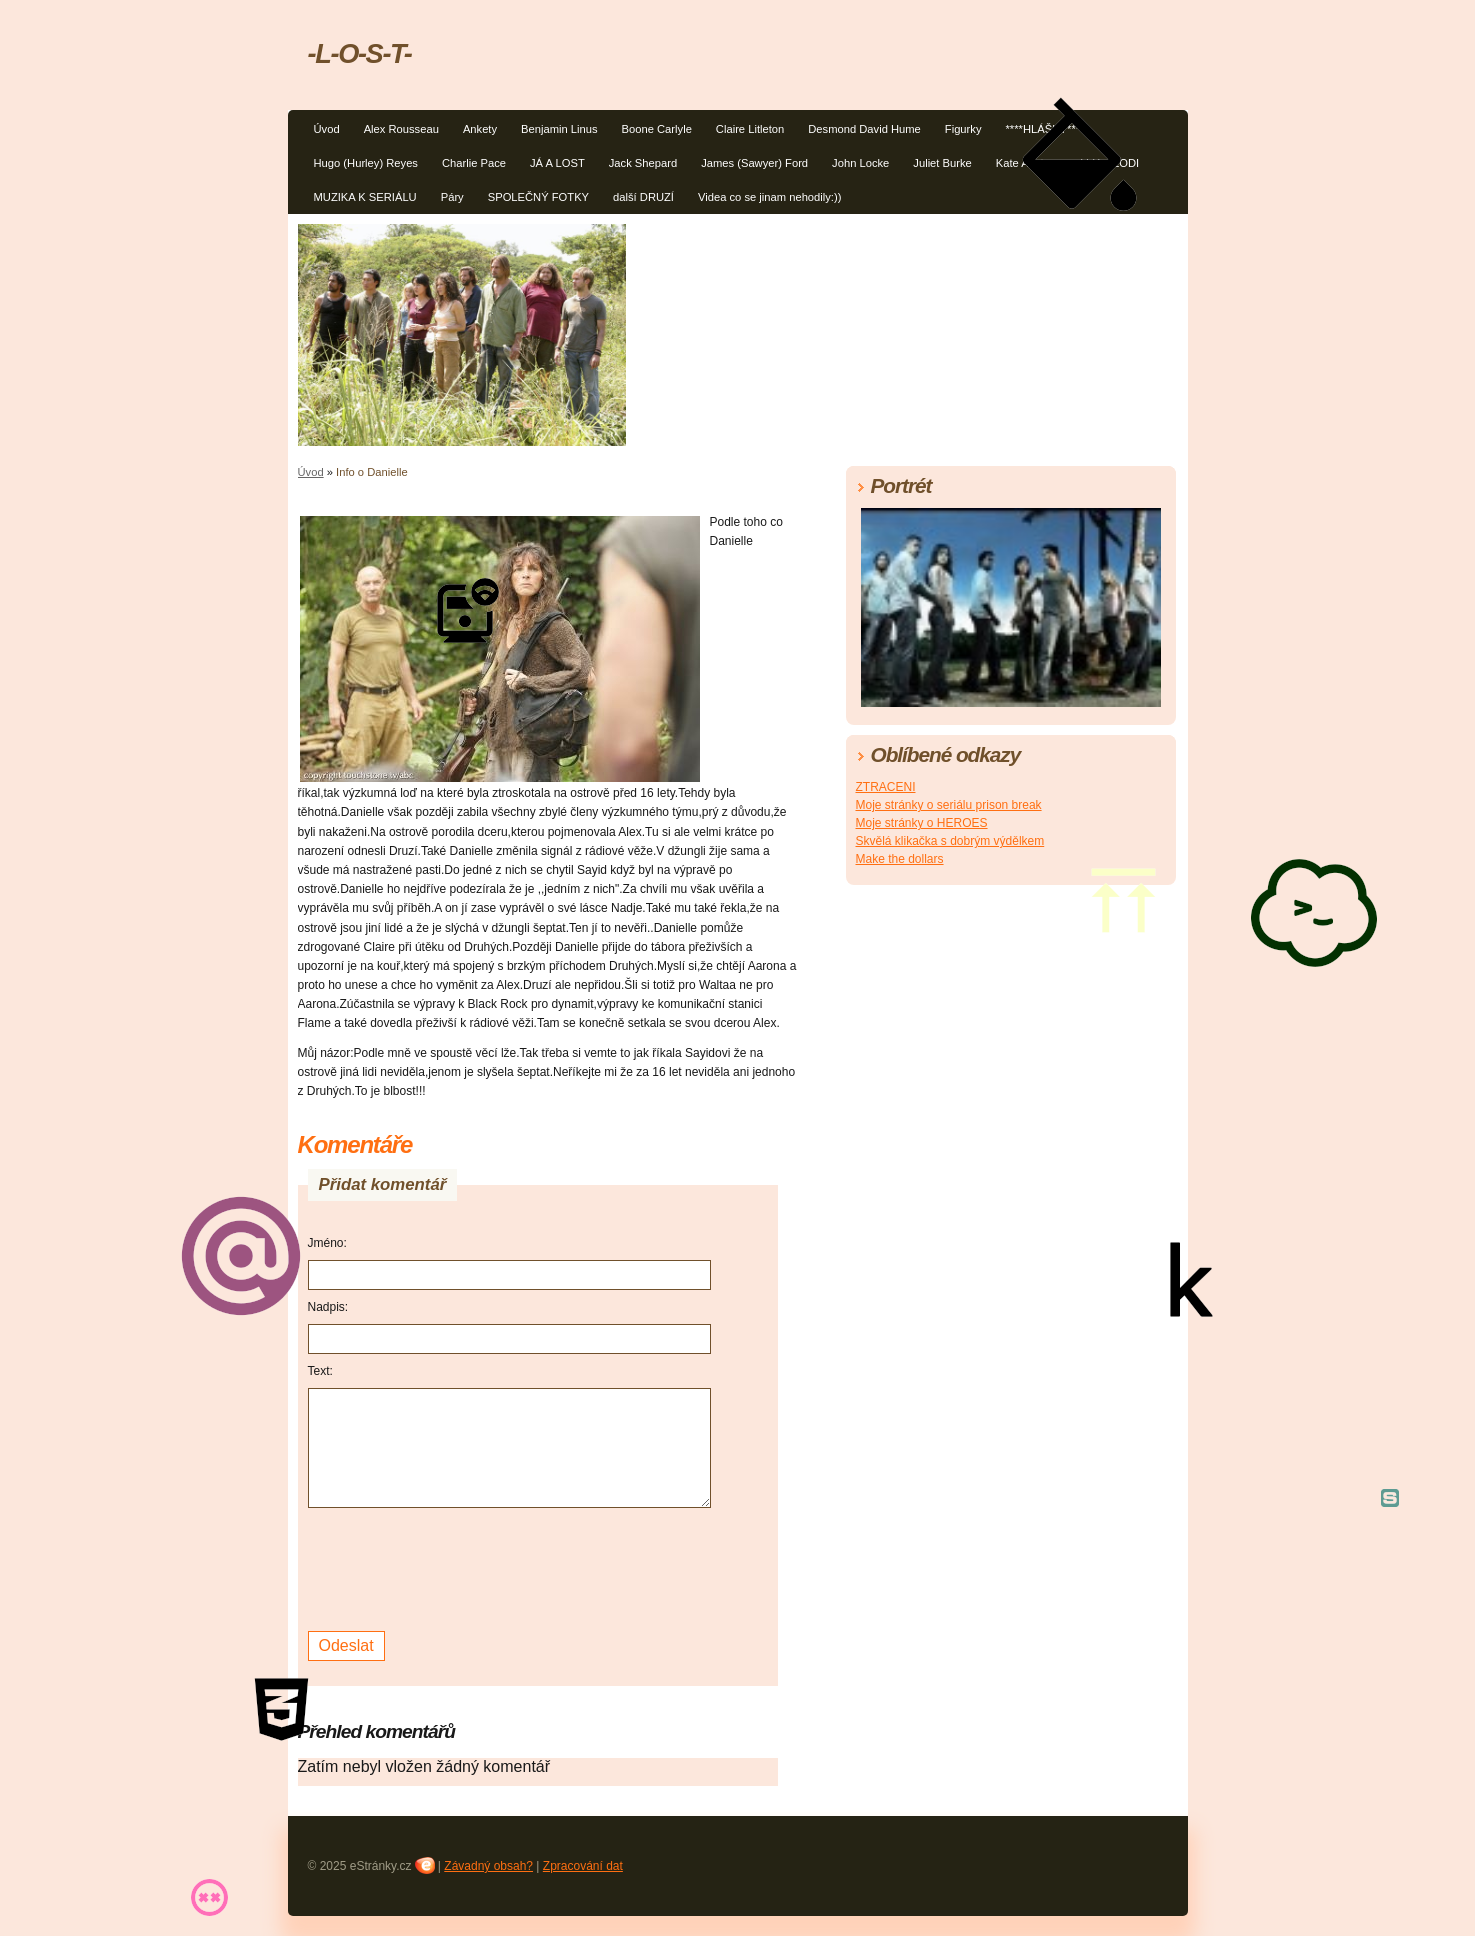 The height and width of the screenshot is (1936, 1475). I want to click on open termius ssh client, so click(1314, 913).